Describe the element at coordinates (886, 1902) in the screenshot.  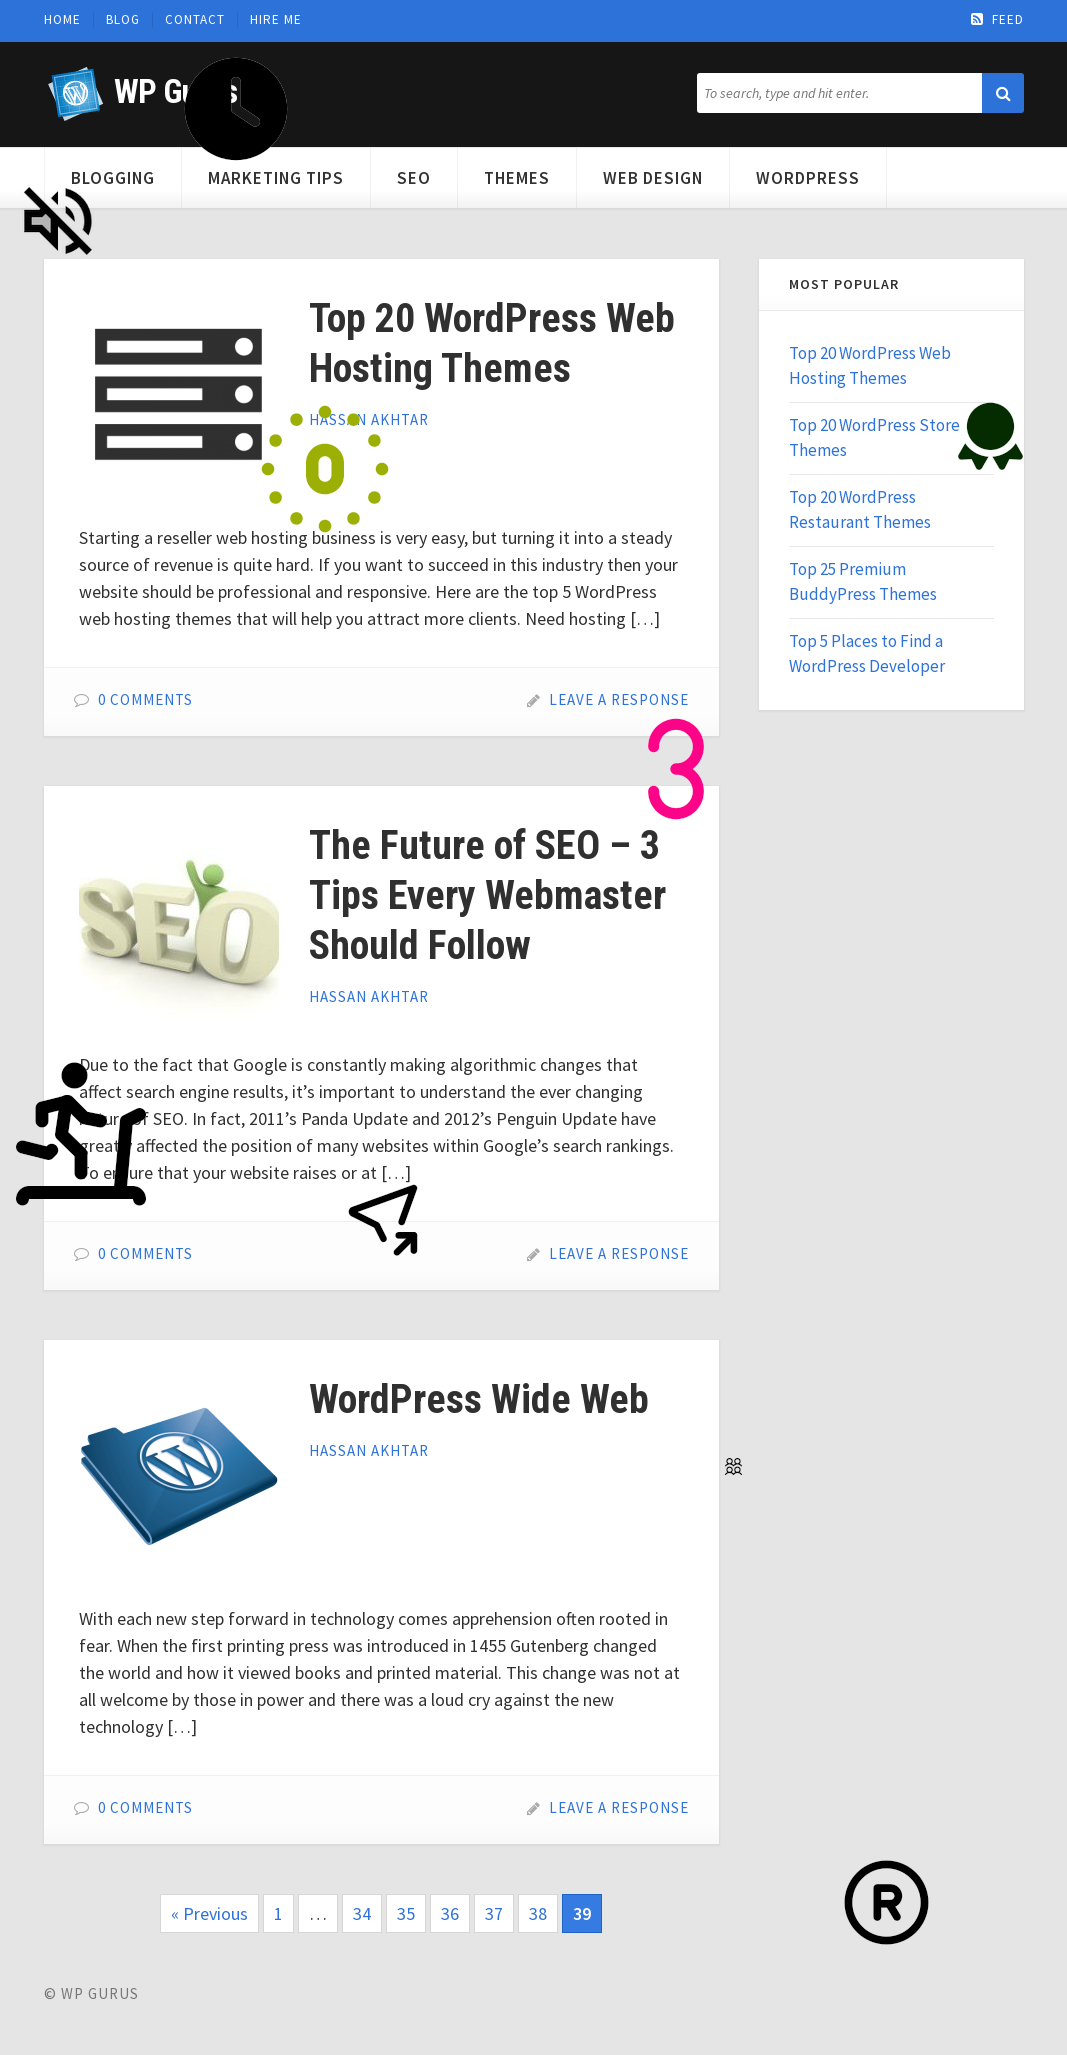
I see `indicates a registered trademark symbol` at that location.